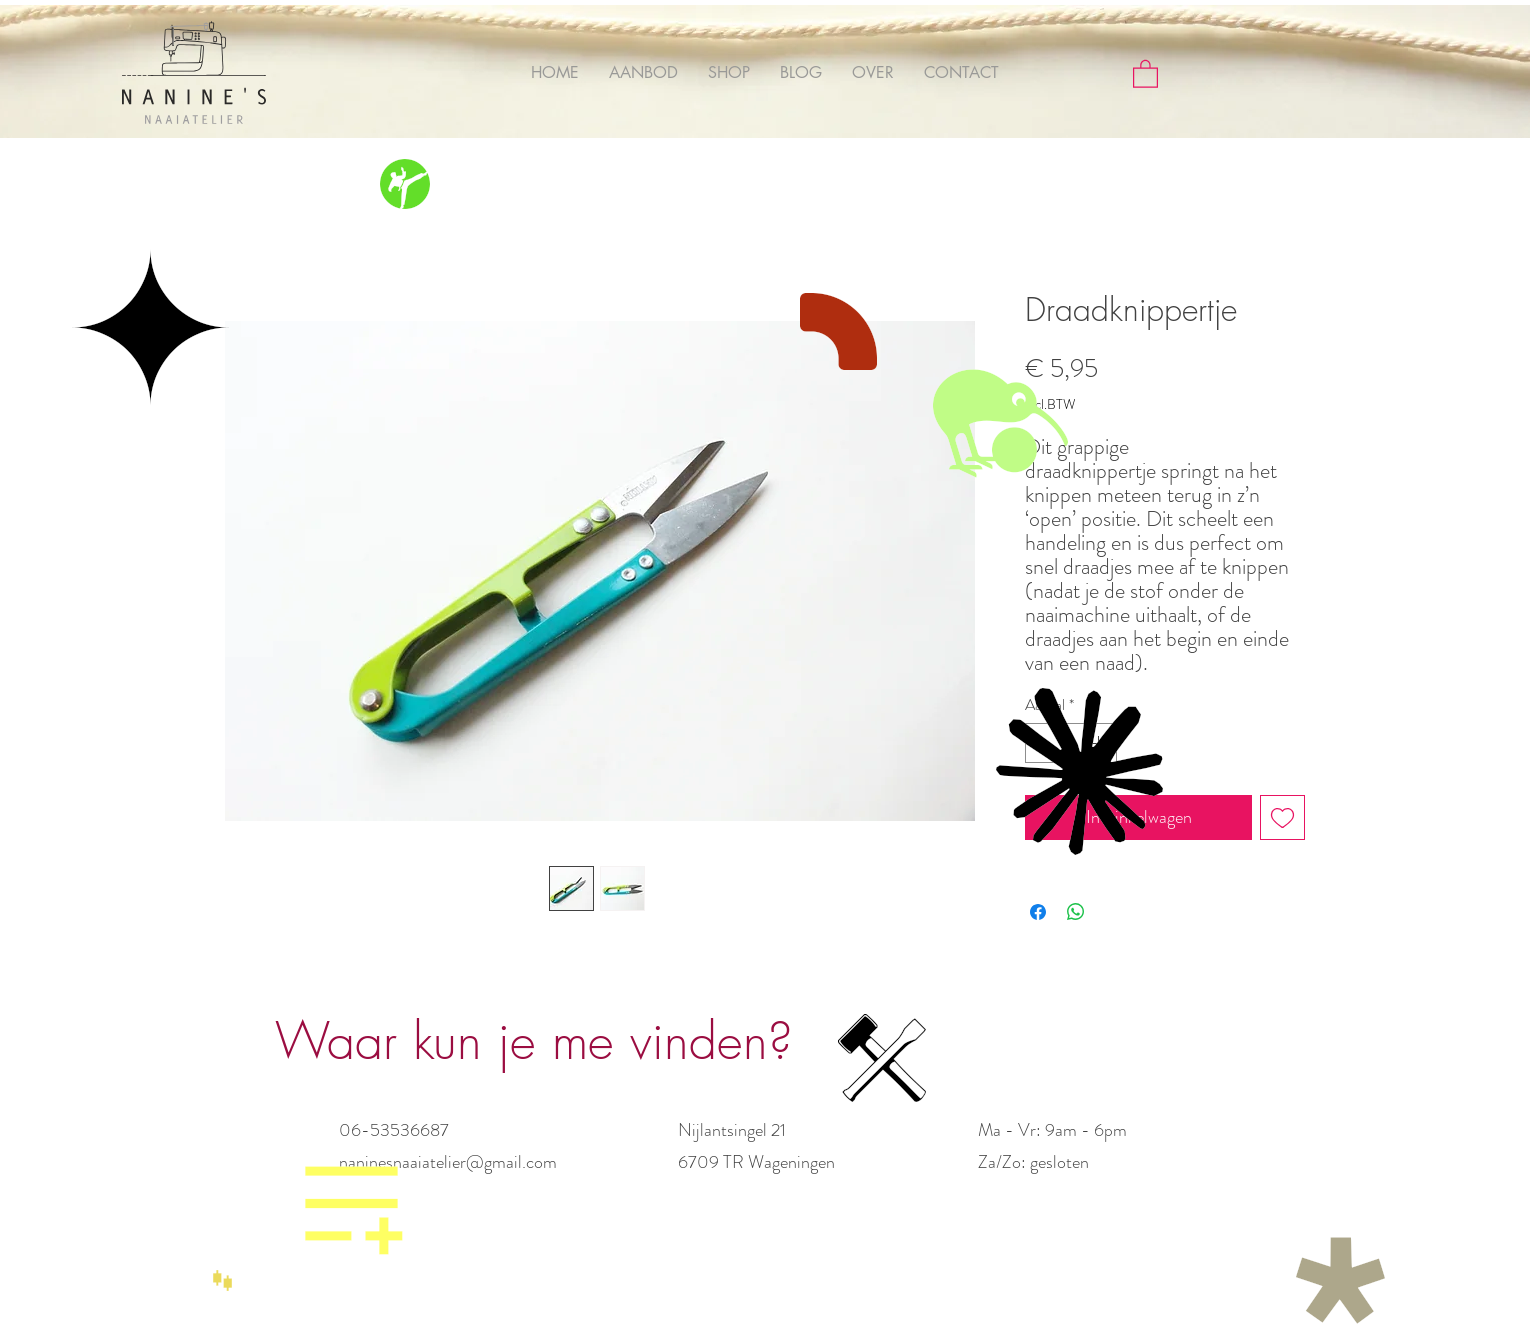 The width and height of the screenshot is (1530, 1342). What do you see at coordinates (1000, 423) in the screenshot?
I see `open the kiwix offline content reader` at bounding box center [1000, 423].